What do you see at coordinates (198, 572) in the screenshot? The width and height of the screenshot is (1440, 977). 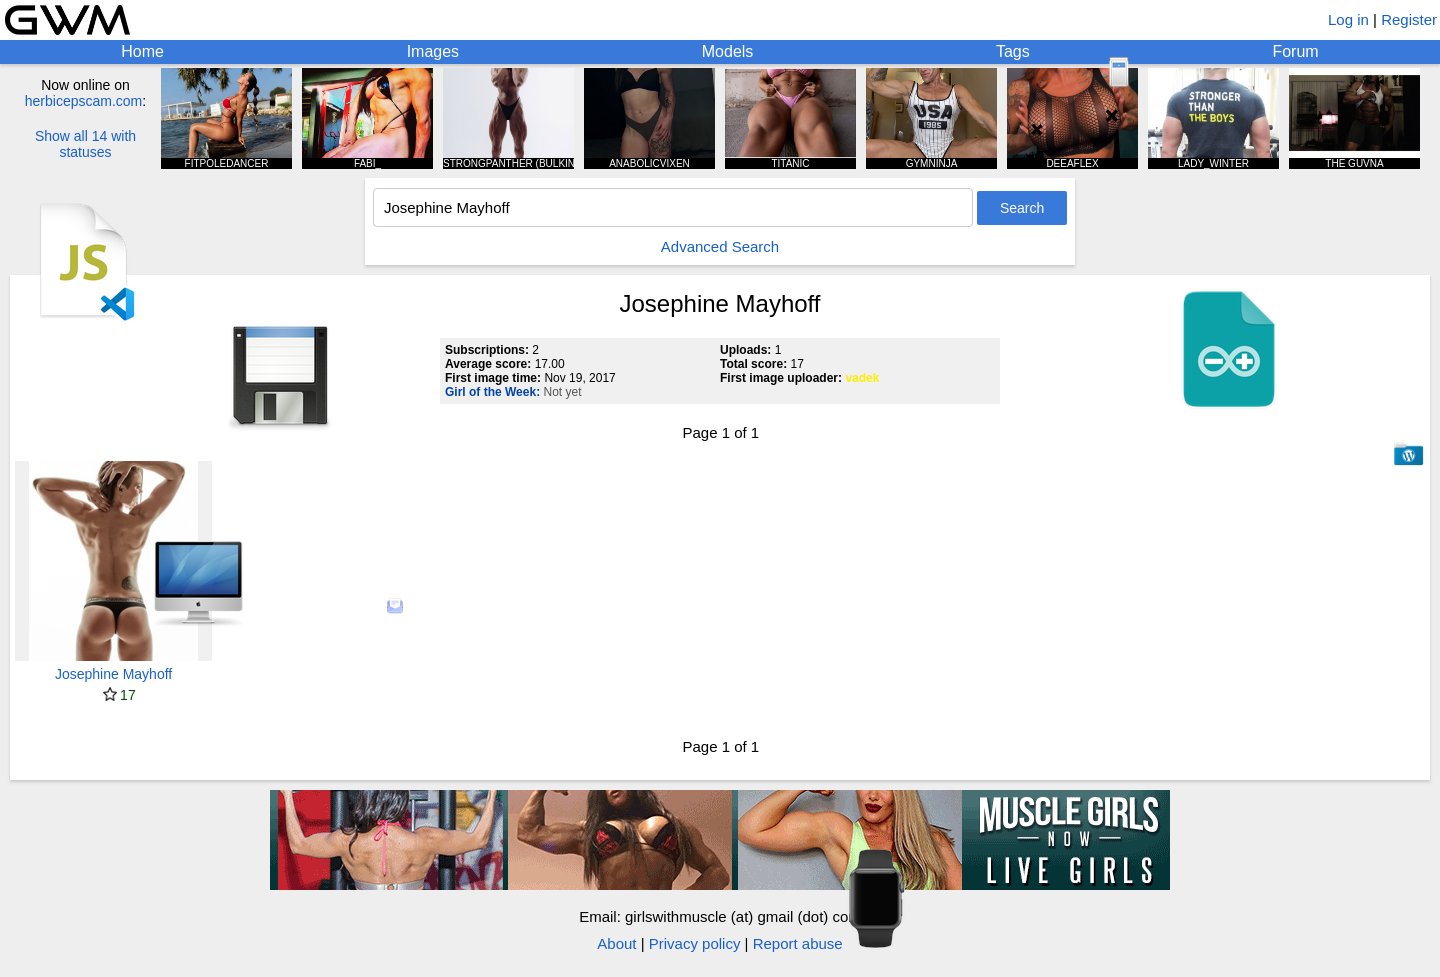 I see `represents this mac in system preferences or network settings` at bounding box center [198, 572].